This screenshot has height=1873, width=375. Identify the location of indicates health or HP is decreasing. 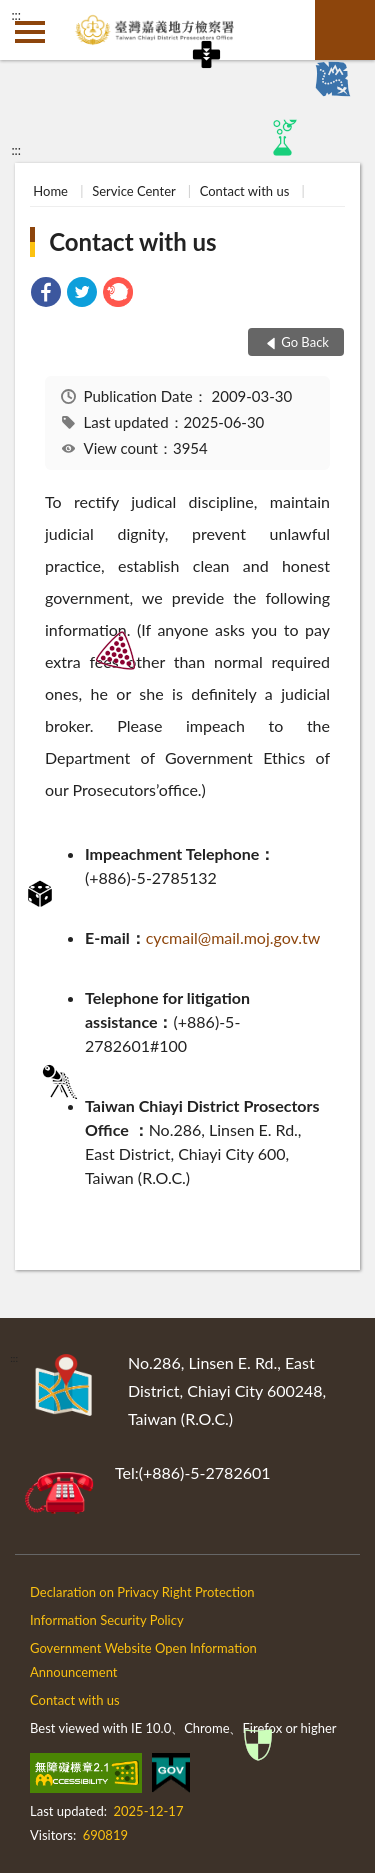
(206, 54).